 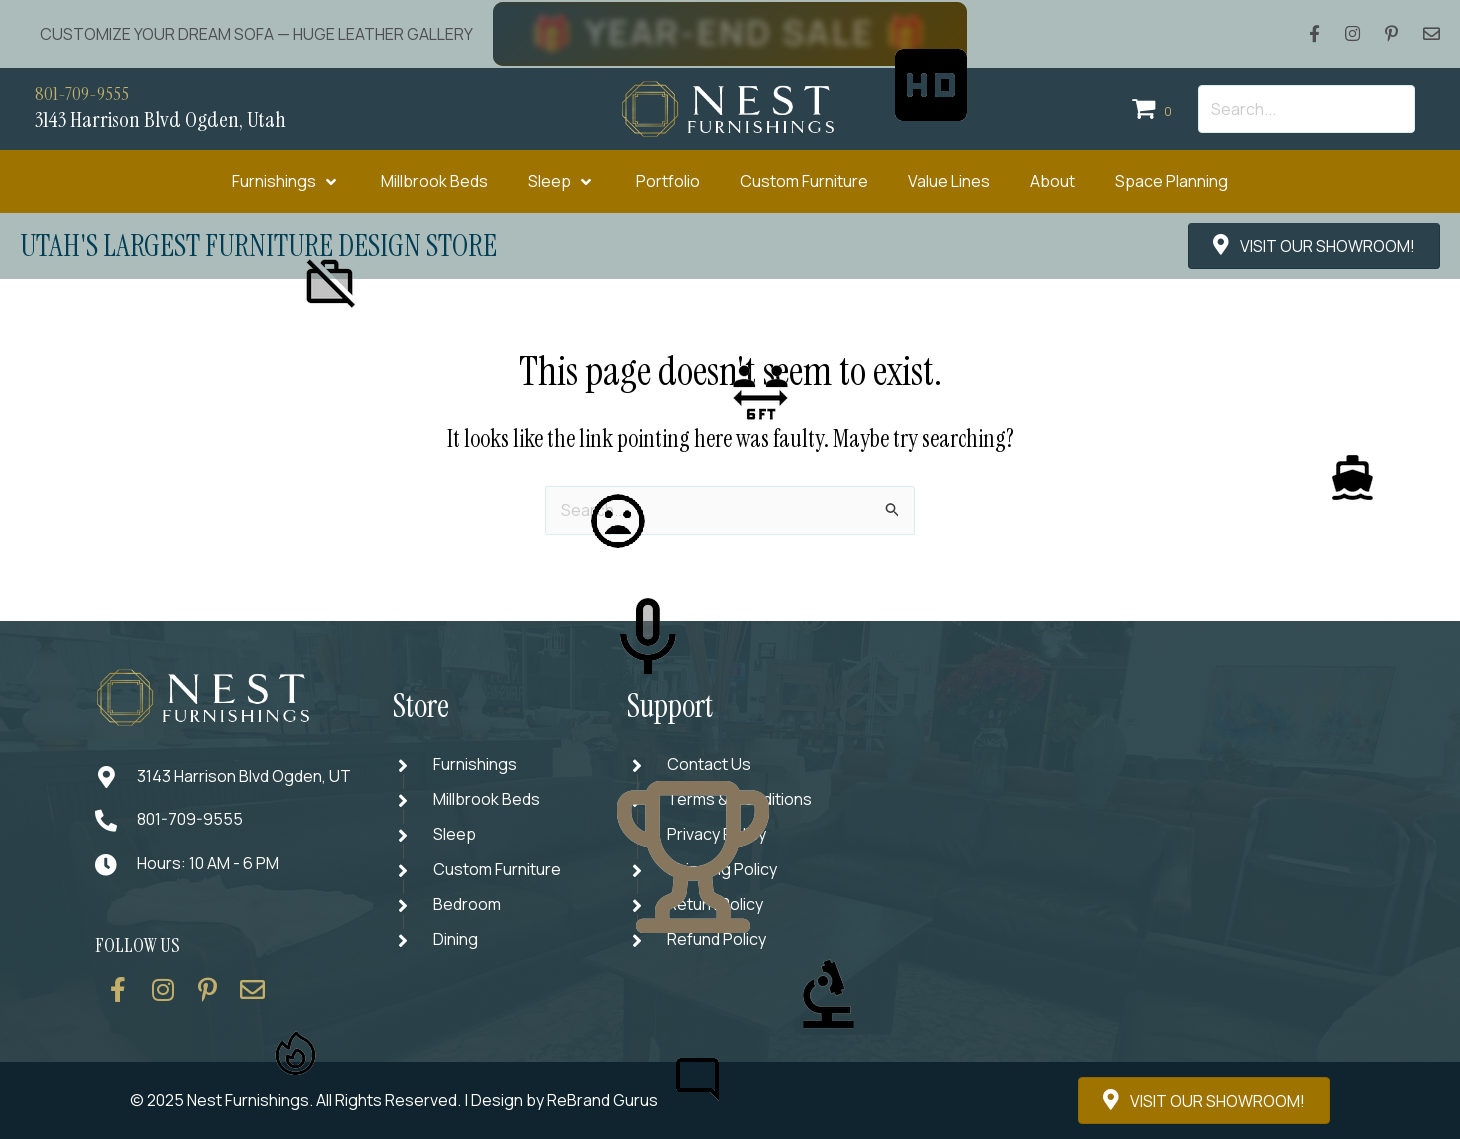 What do you see at coordinates (697, 1079) in the screenshot?
I see `open comments or discussion thread` at bounding box center [697, 1079].